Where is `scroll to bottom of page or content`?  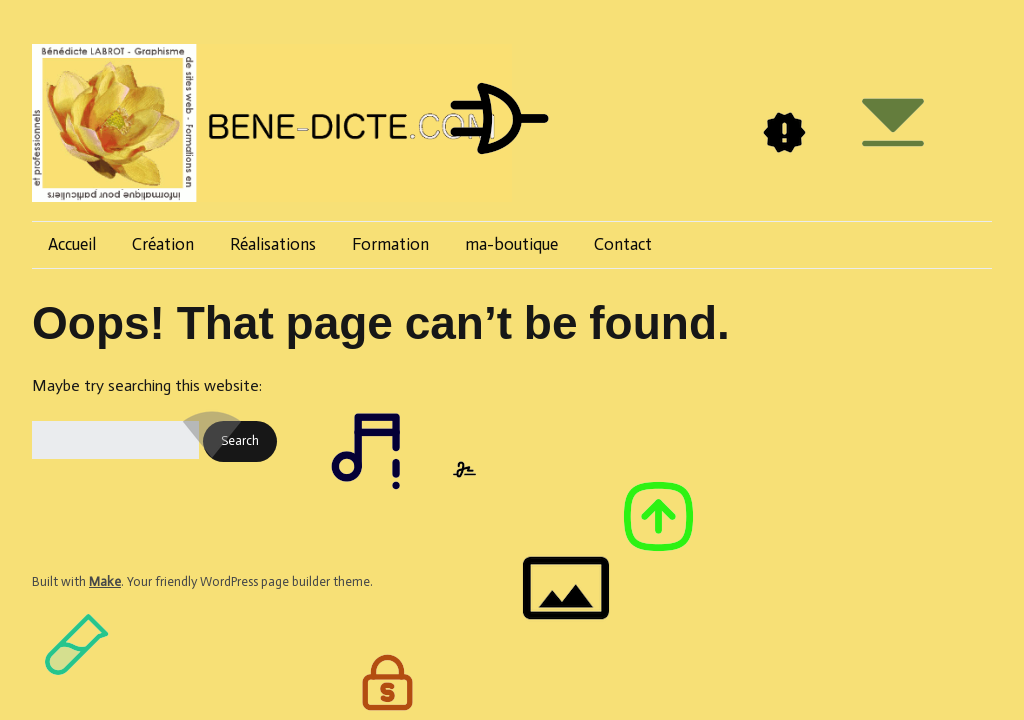
scroll to bottom of page or content is located at coordinates (893, 121).